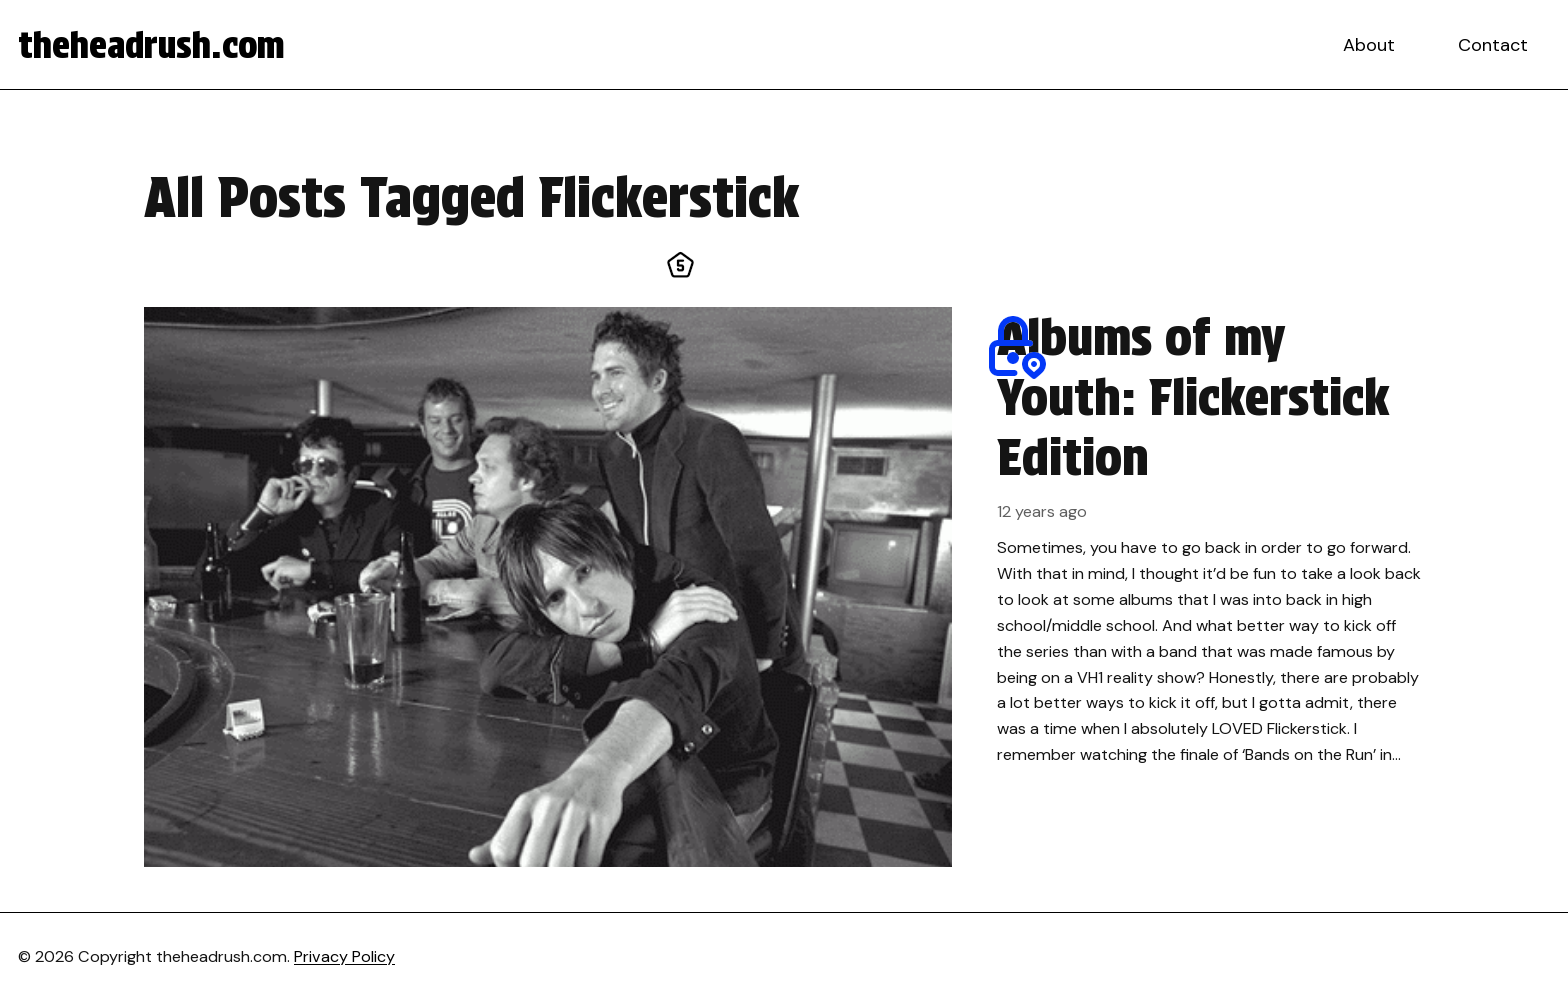  I want to click on set a location-based lock or security trigger, so click(1013, 346).